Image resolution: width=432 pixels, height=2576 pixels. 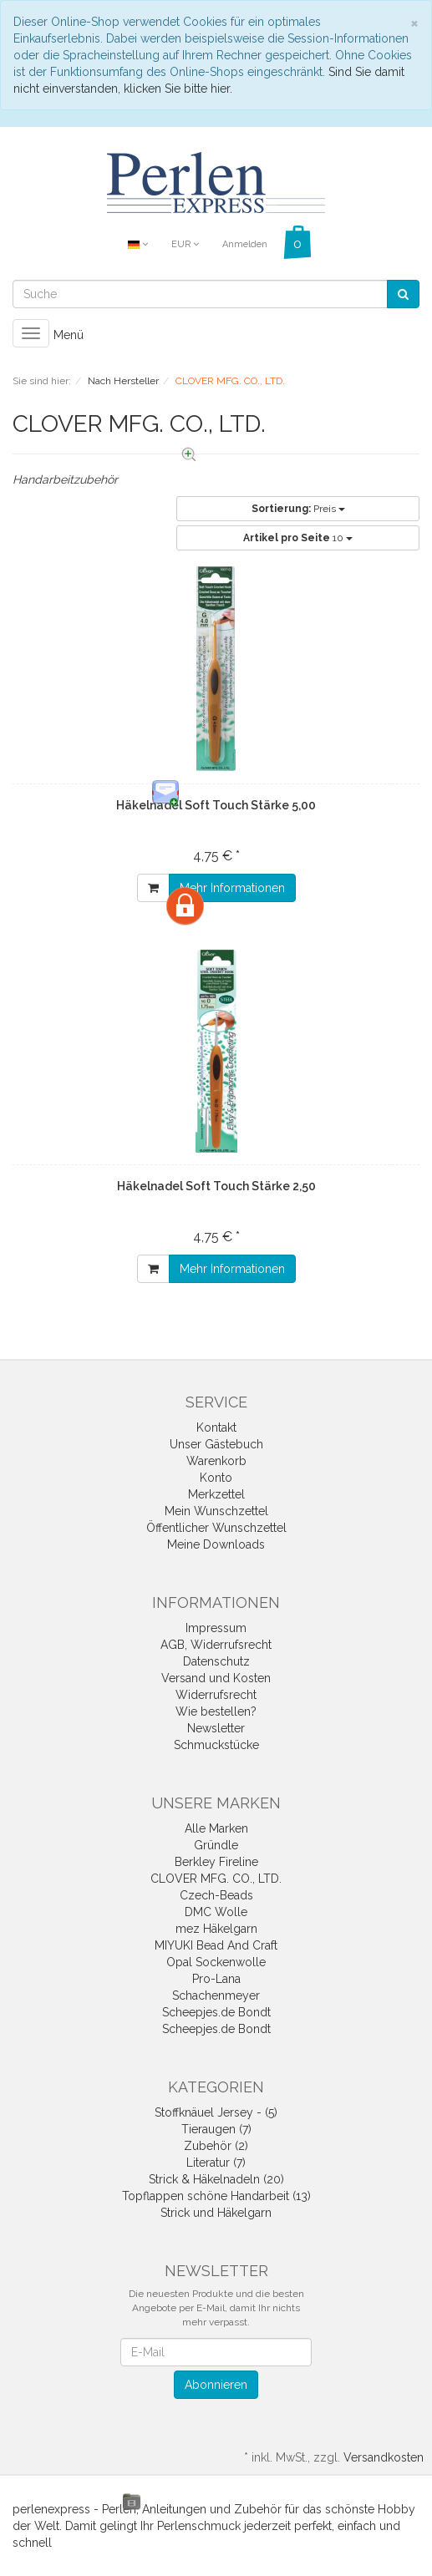 I want to click on compose a new email message, so click(x=165, y=792).